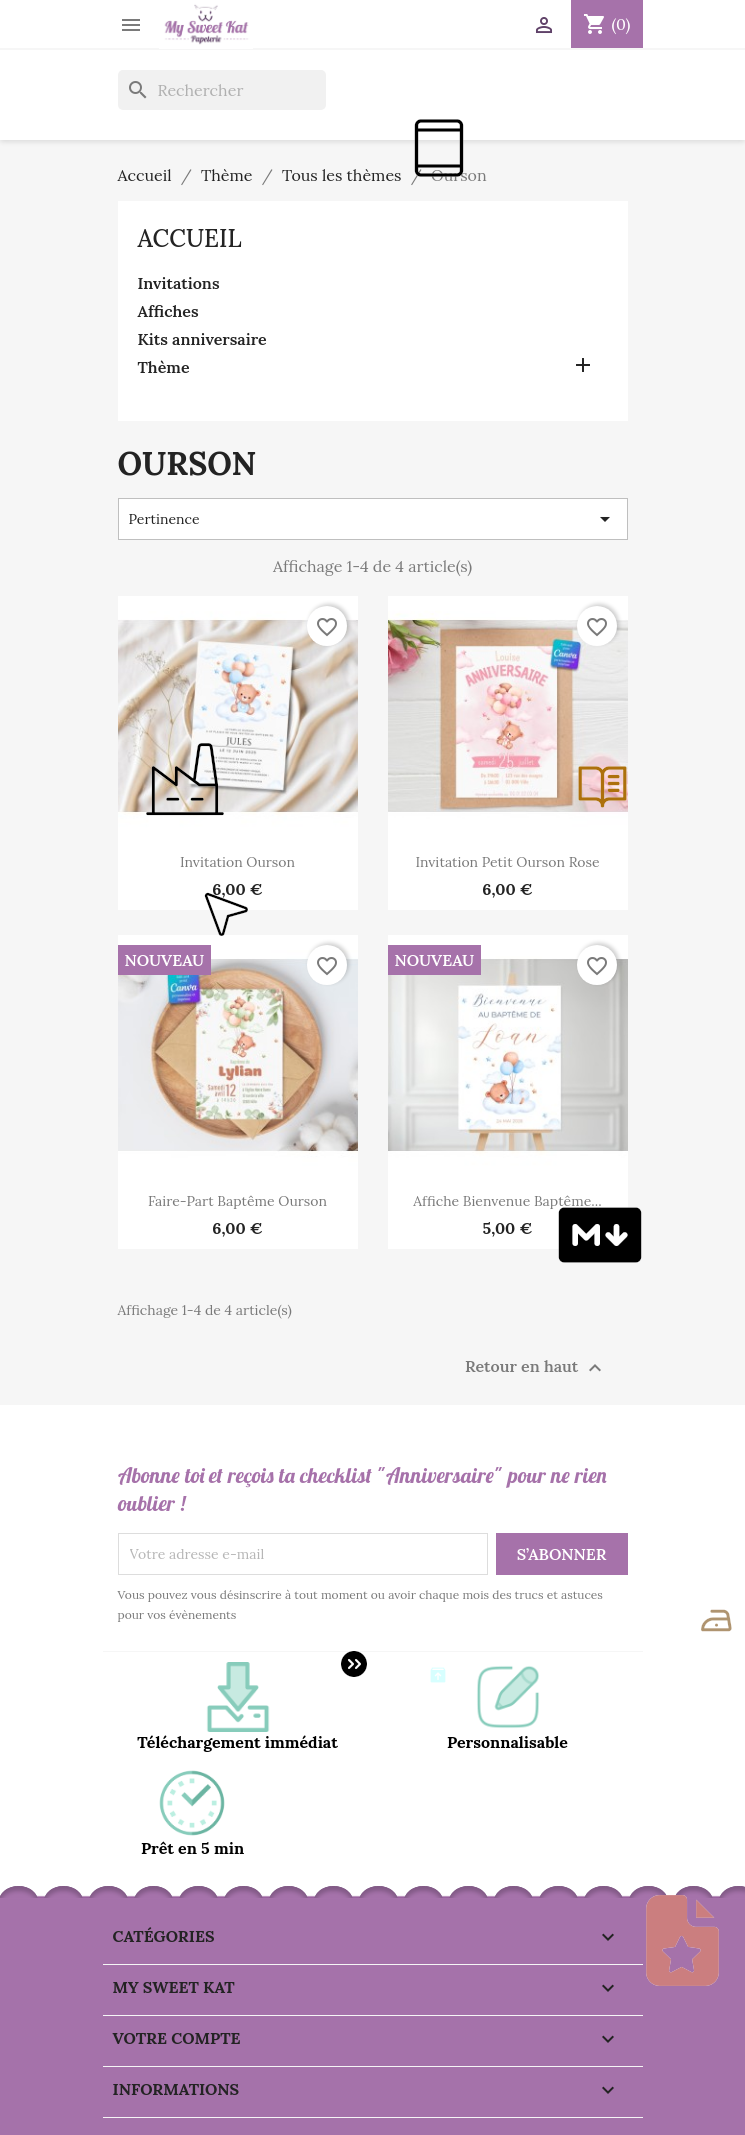  What do you see at coordinates (354, 1664) in the screenshot?
I see `skip forward or advance to next item` at bounding box center [354, 1664].